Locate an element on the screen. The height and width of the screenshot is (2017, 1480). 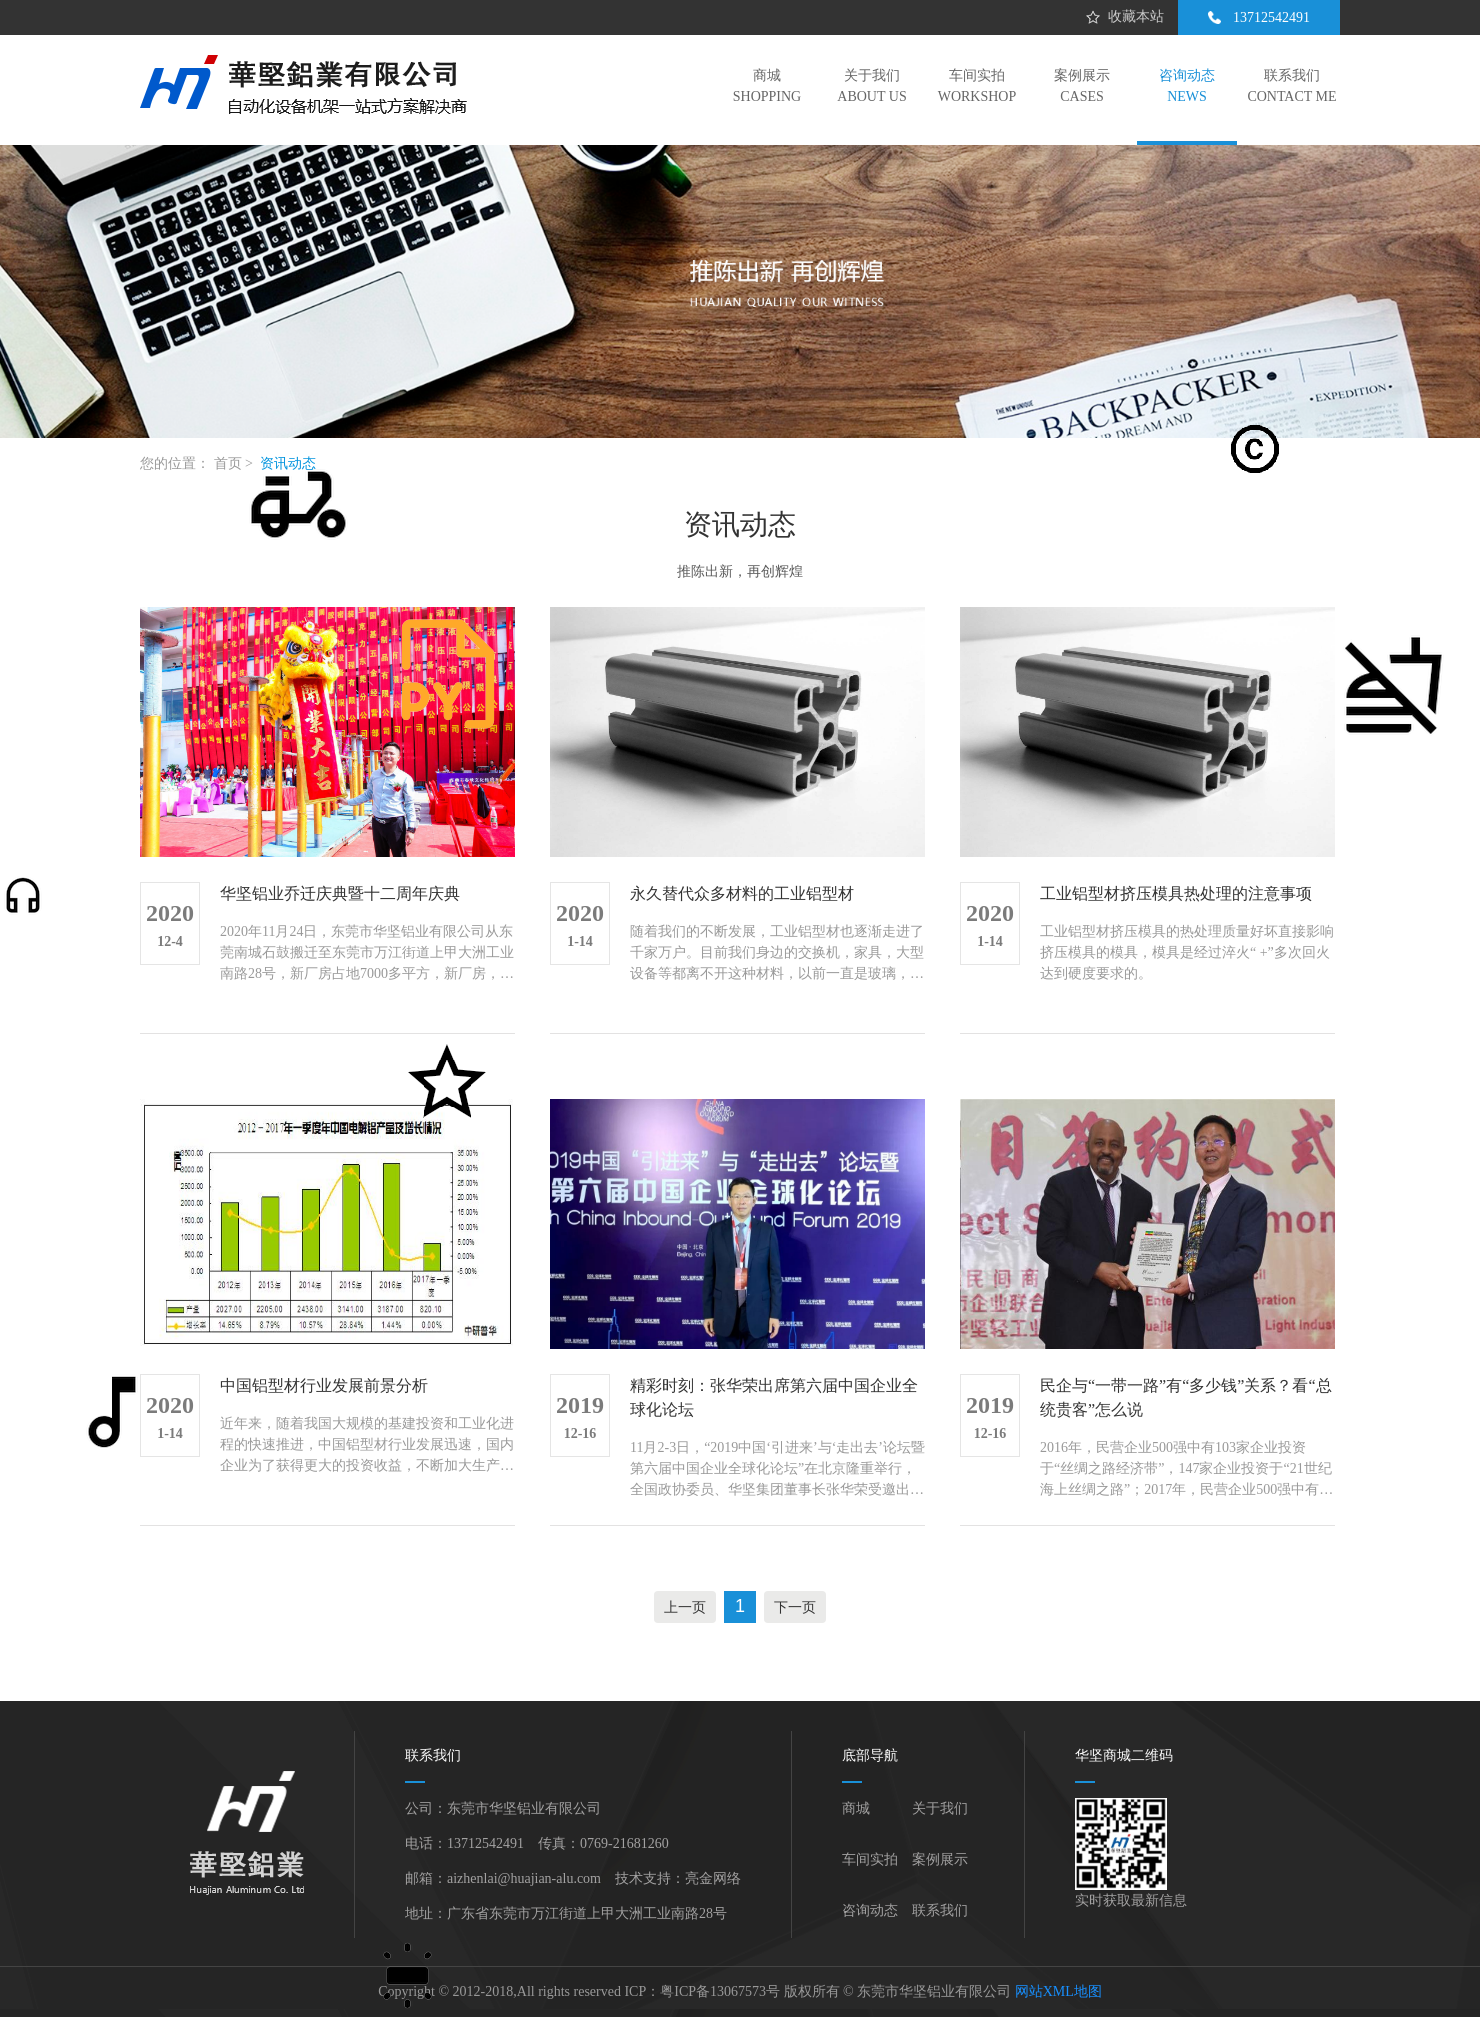
indicates no food allowed in this area is located at coordinates (1394, 685).